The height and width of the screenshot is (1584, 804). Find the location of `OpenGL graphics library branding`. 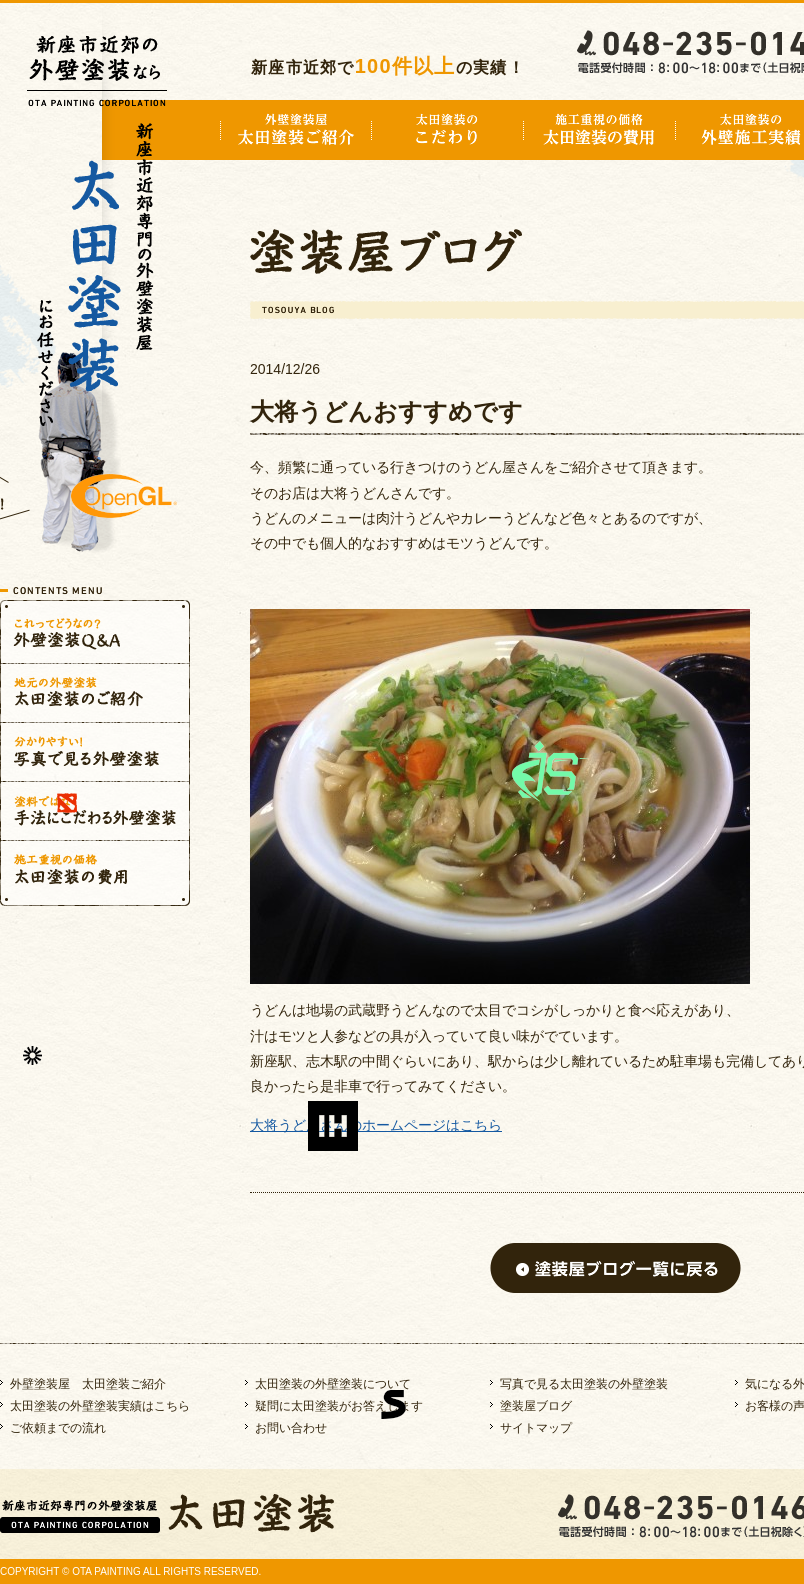

OpenGL graphics library branding is located at coordinates (124, 496).